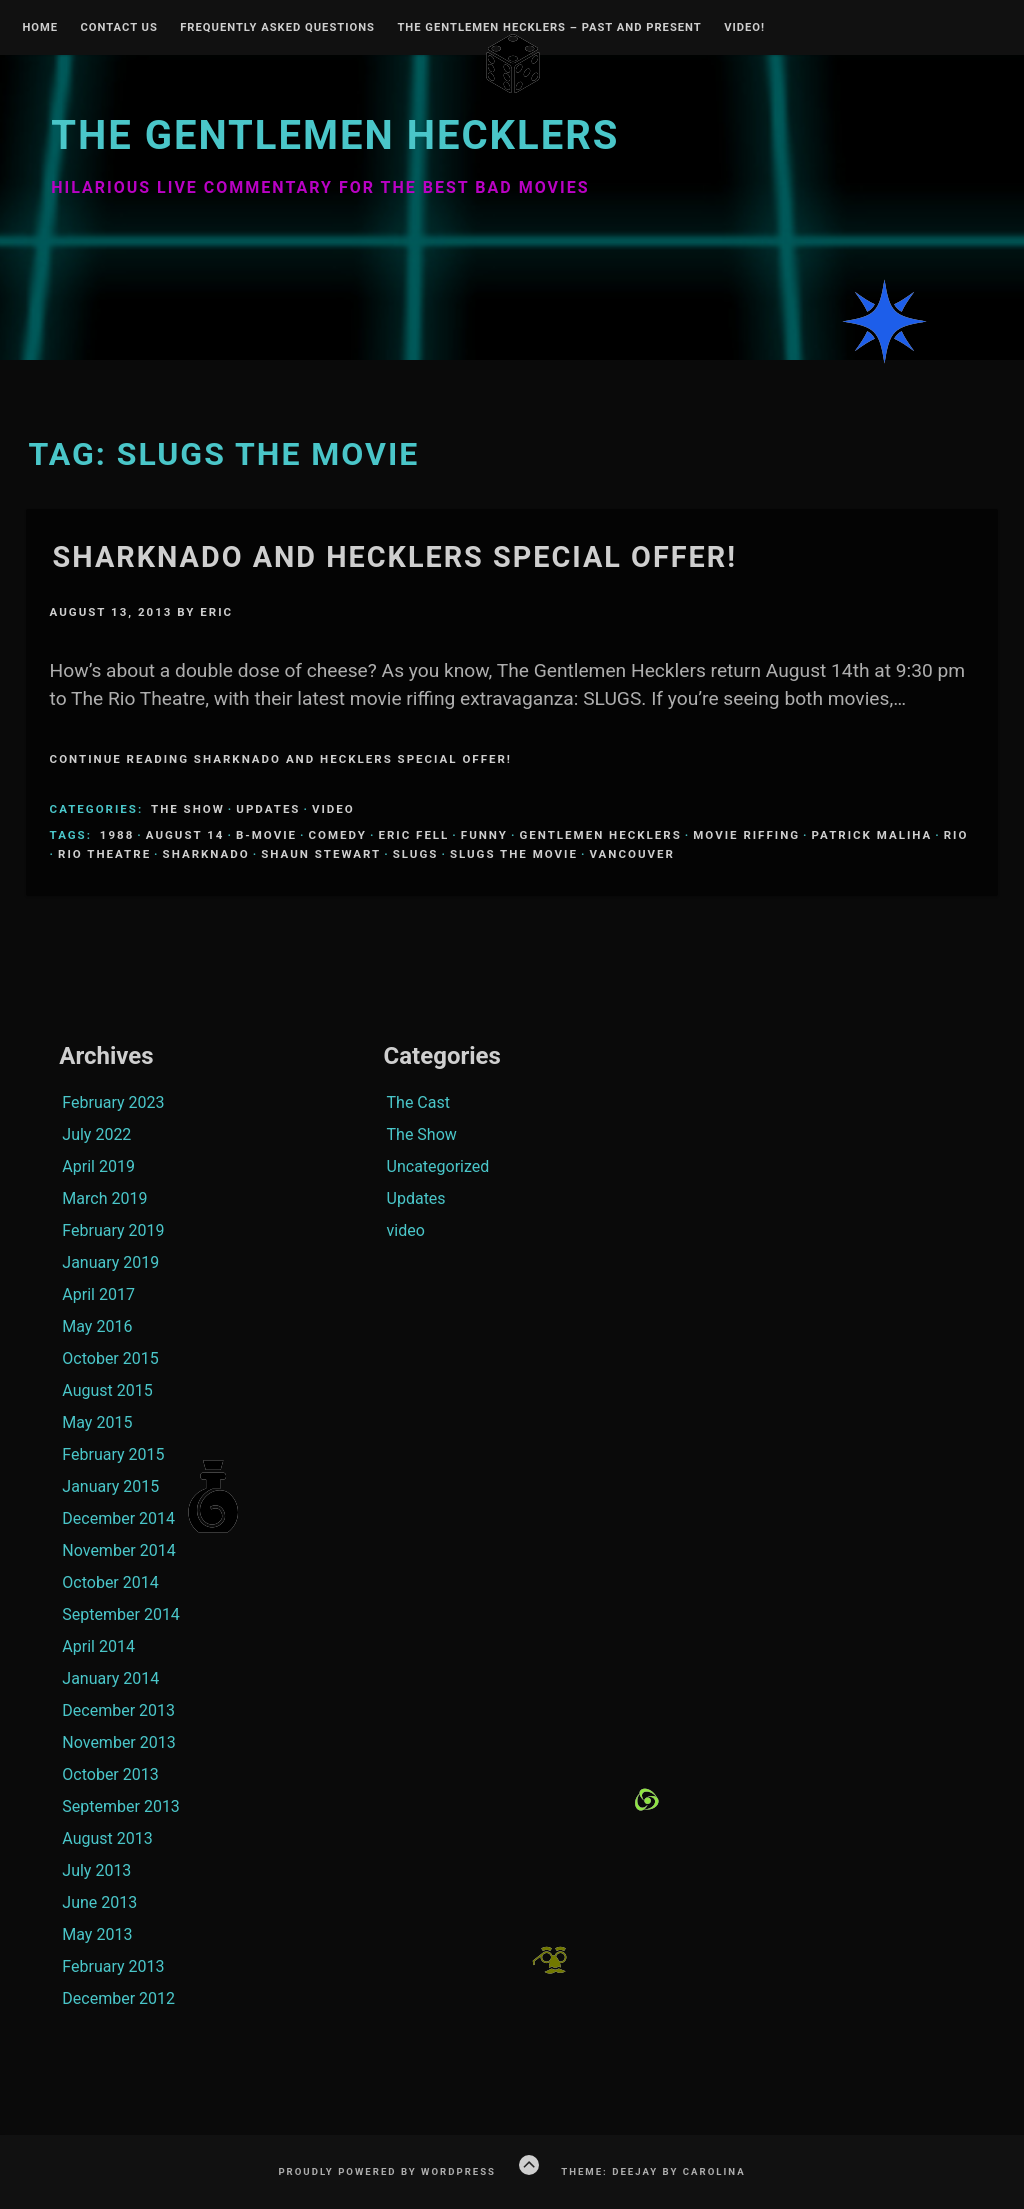 This screenshot has width=1024, height=2209. Describe the element at coordinates (549, 1959) in the screenshot. I see `access prank or joke features` at that location.